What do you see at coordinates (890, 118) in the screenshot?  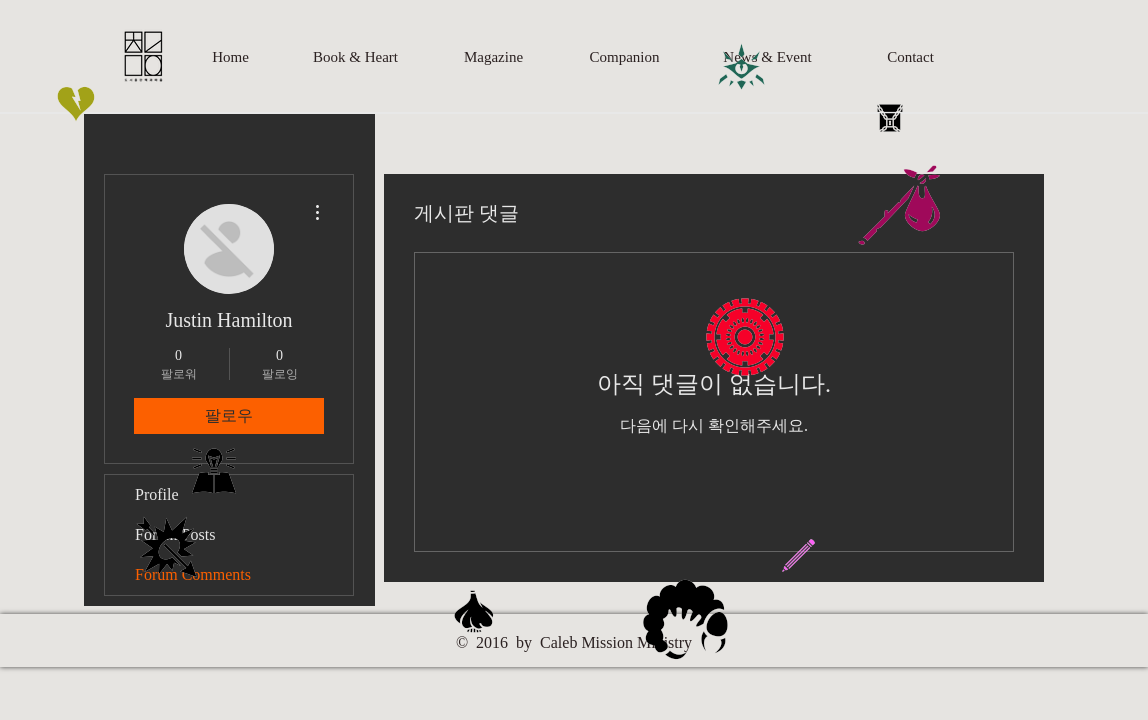 I see `access secure storage or vault` at bounding box center [890, 118].